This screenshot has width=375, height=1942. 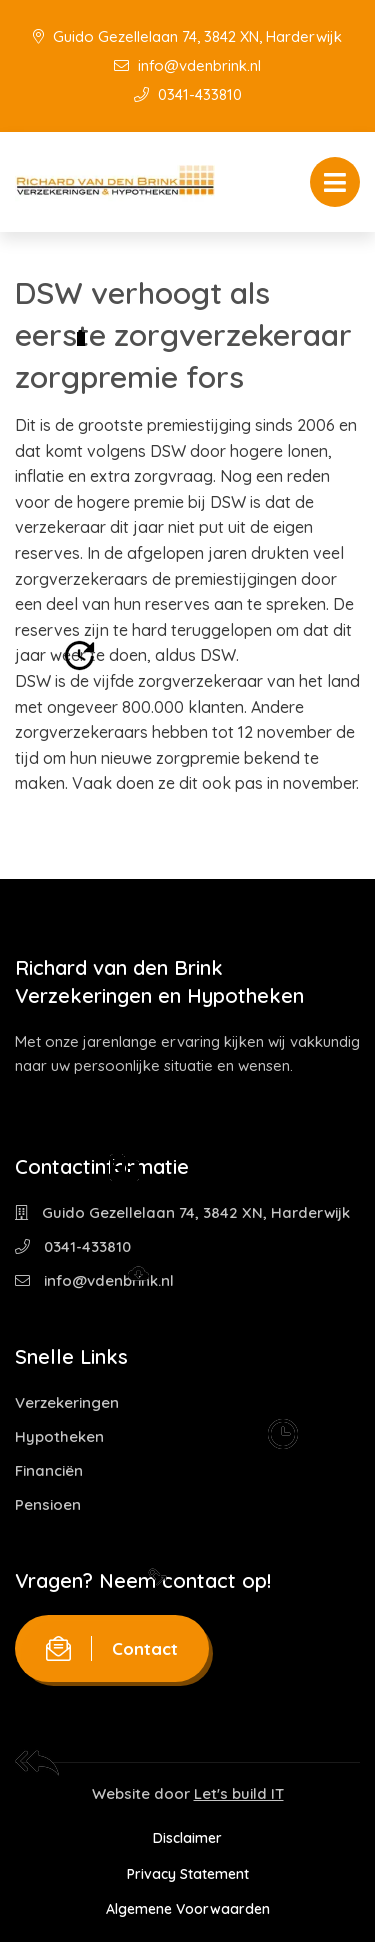 What do you see at coordinates (283, 1434) in the screenshot?
I see `view time or clock settings` at bounding box center [283, 1434].